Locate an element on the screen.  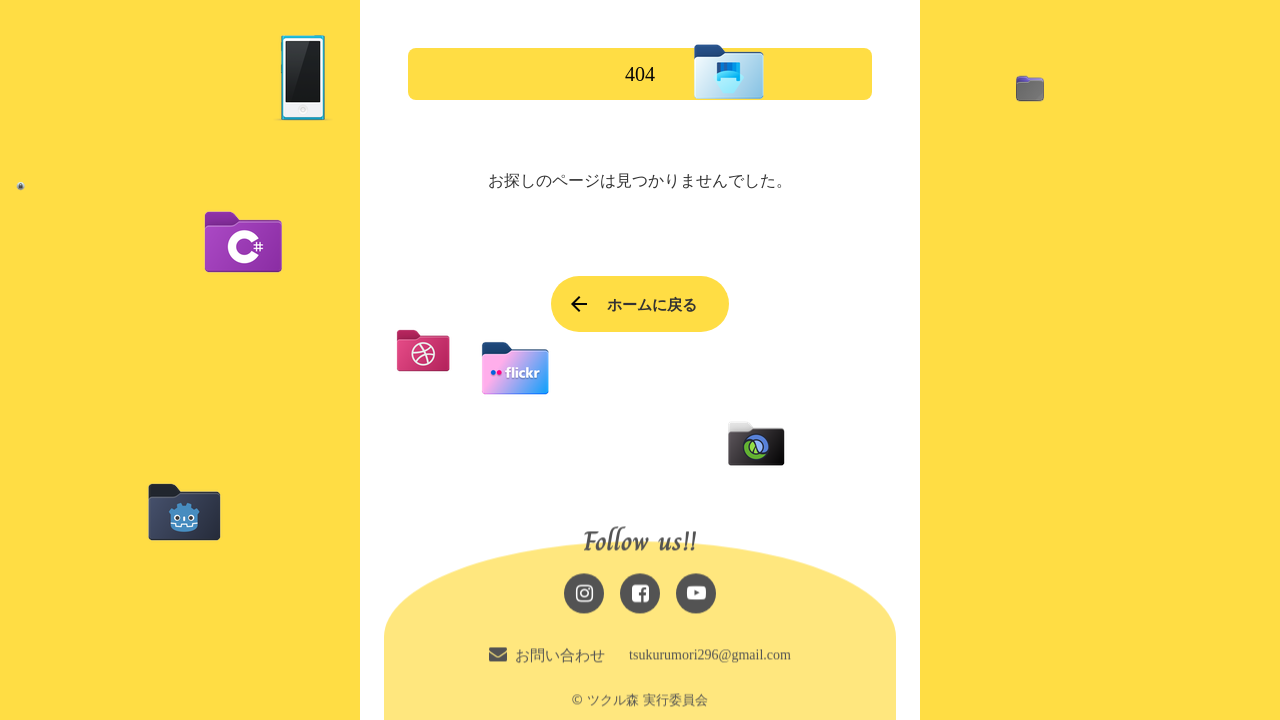
indicates a locked or protected item is located at coordinates (36, 171).